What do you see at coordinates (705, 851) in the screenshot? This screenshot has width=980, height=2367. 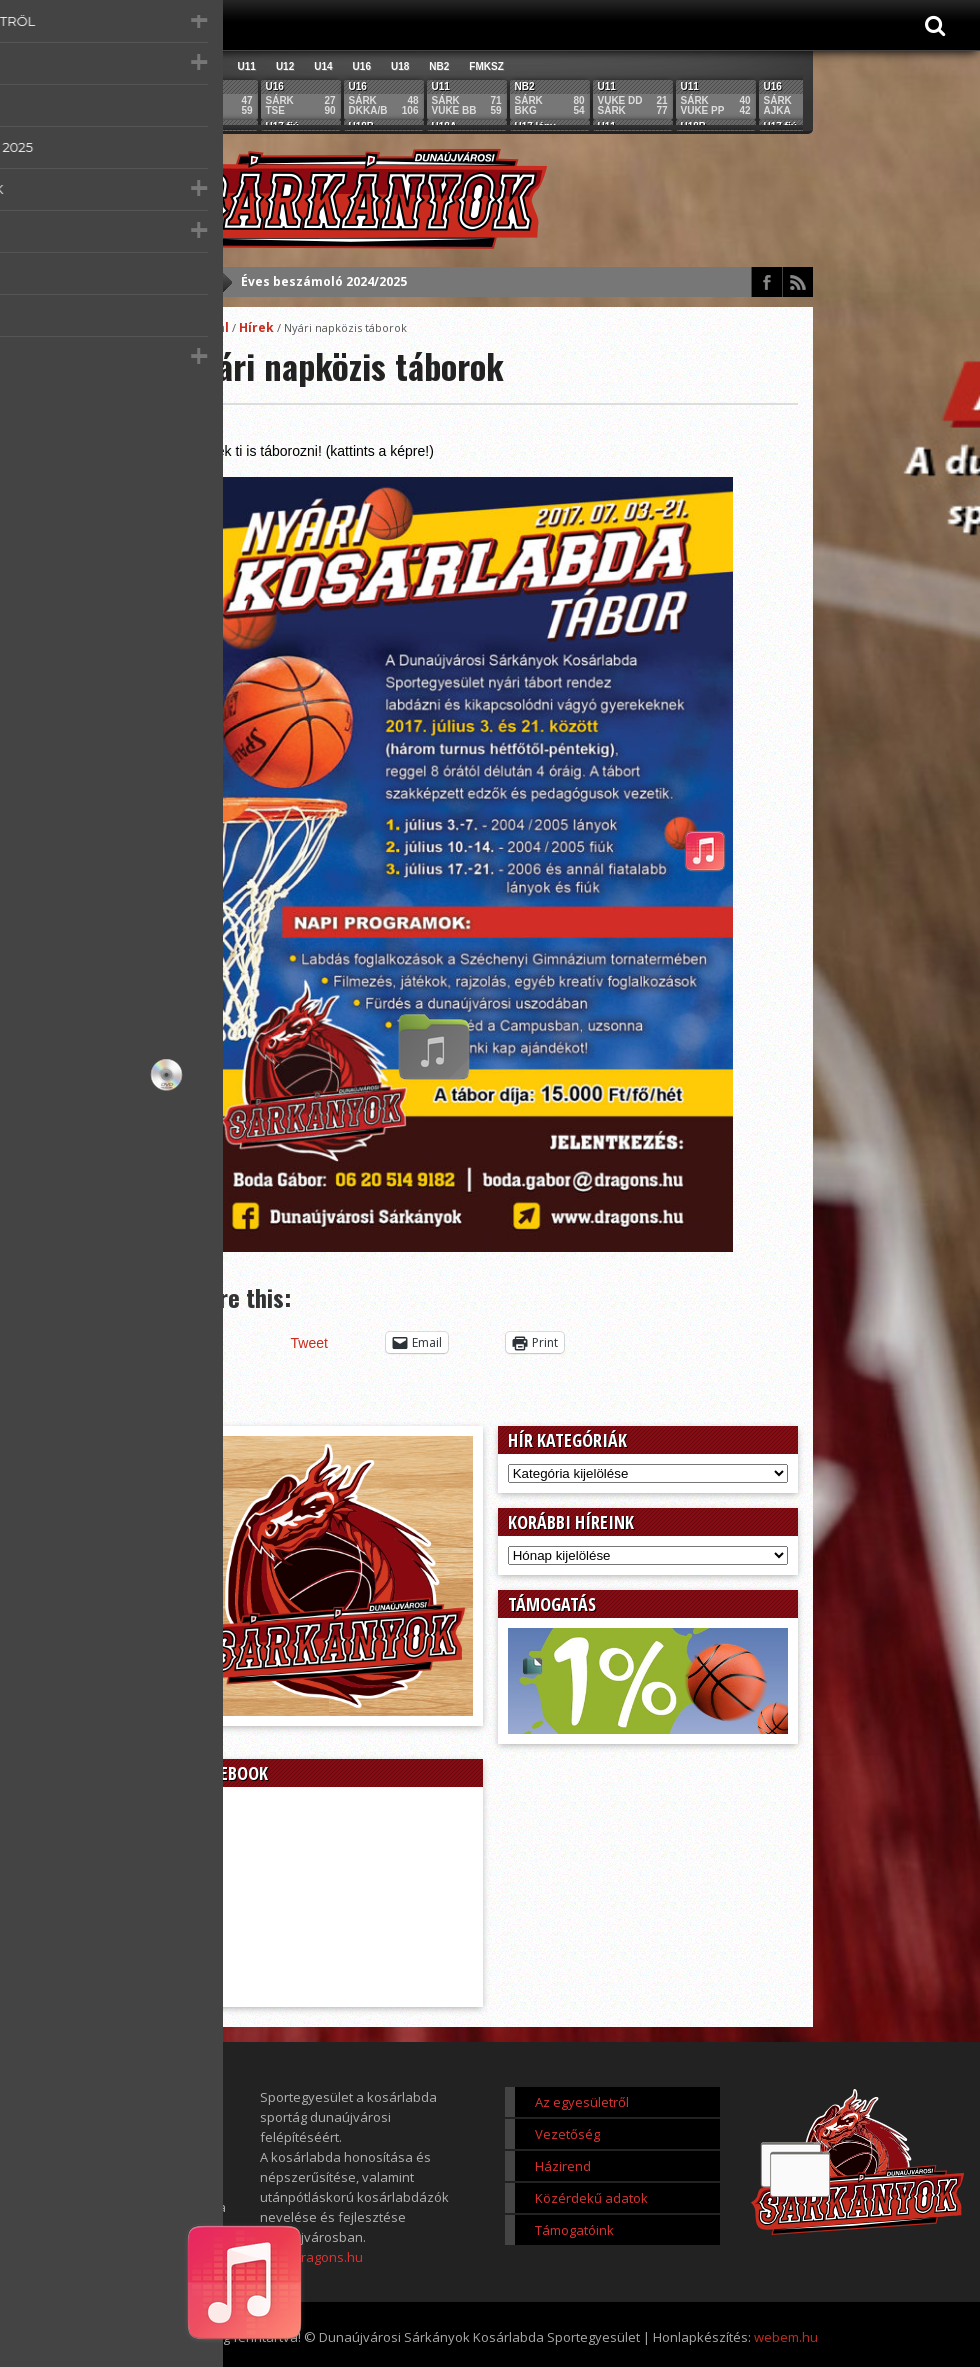 I see `open the music player app` at bounding box center [705, 851].